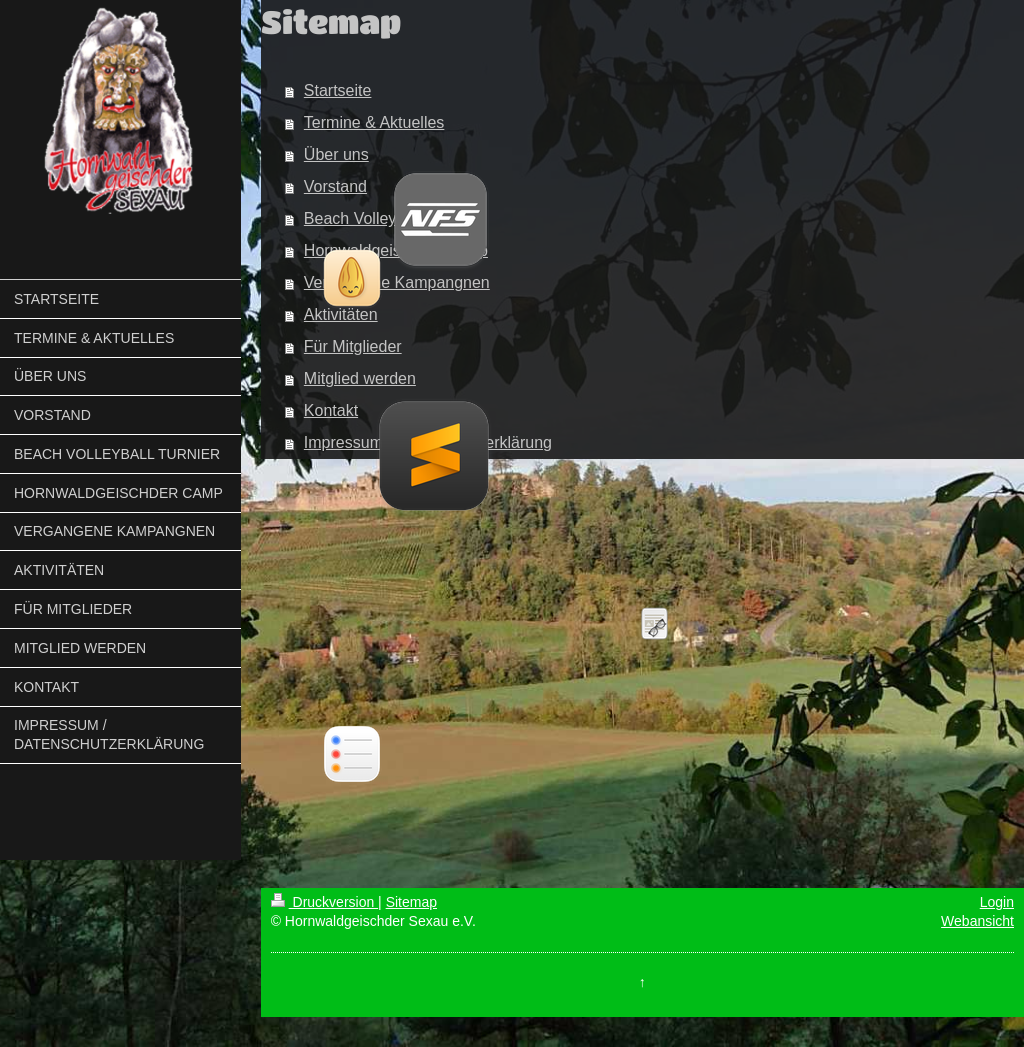 The image size is (1024, 1047). What do you see at coordinates (440, 219) in the screenshot?
I see `launch need for speed underground 2 game` at bounding box center [440, 219].